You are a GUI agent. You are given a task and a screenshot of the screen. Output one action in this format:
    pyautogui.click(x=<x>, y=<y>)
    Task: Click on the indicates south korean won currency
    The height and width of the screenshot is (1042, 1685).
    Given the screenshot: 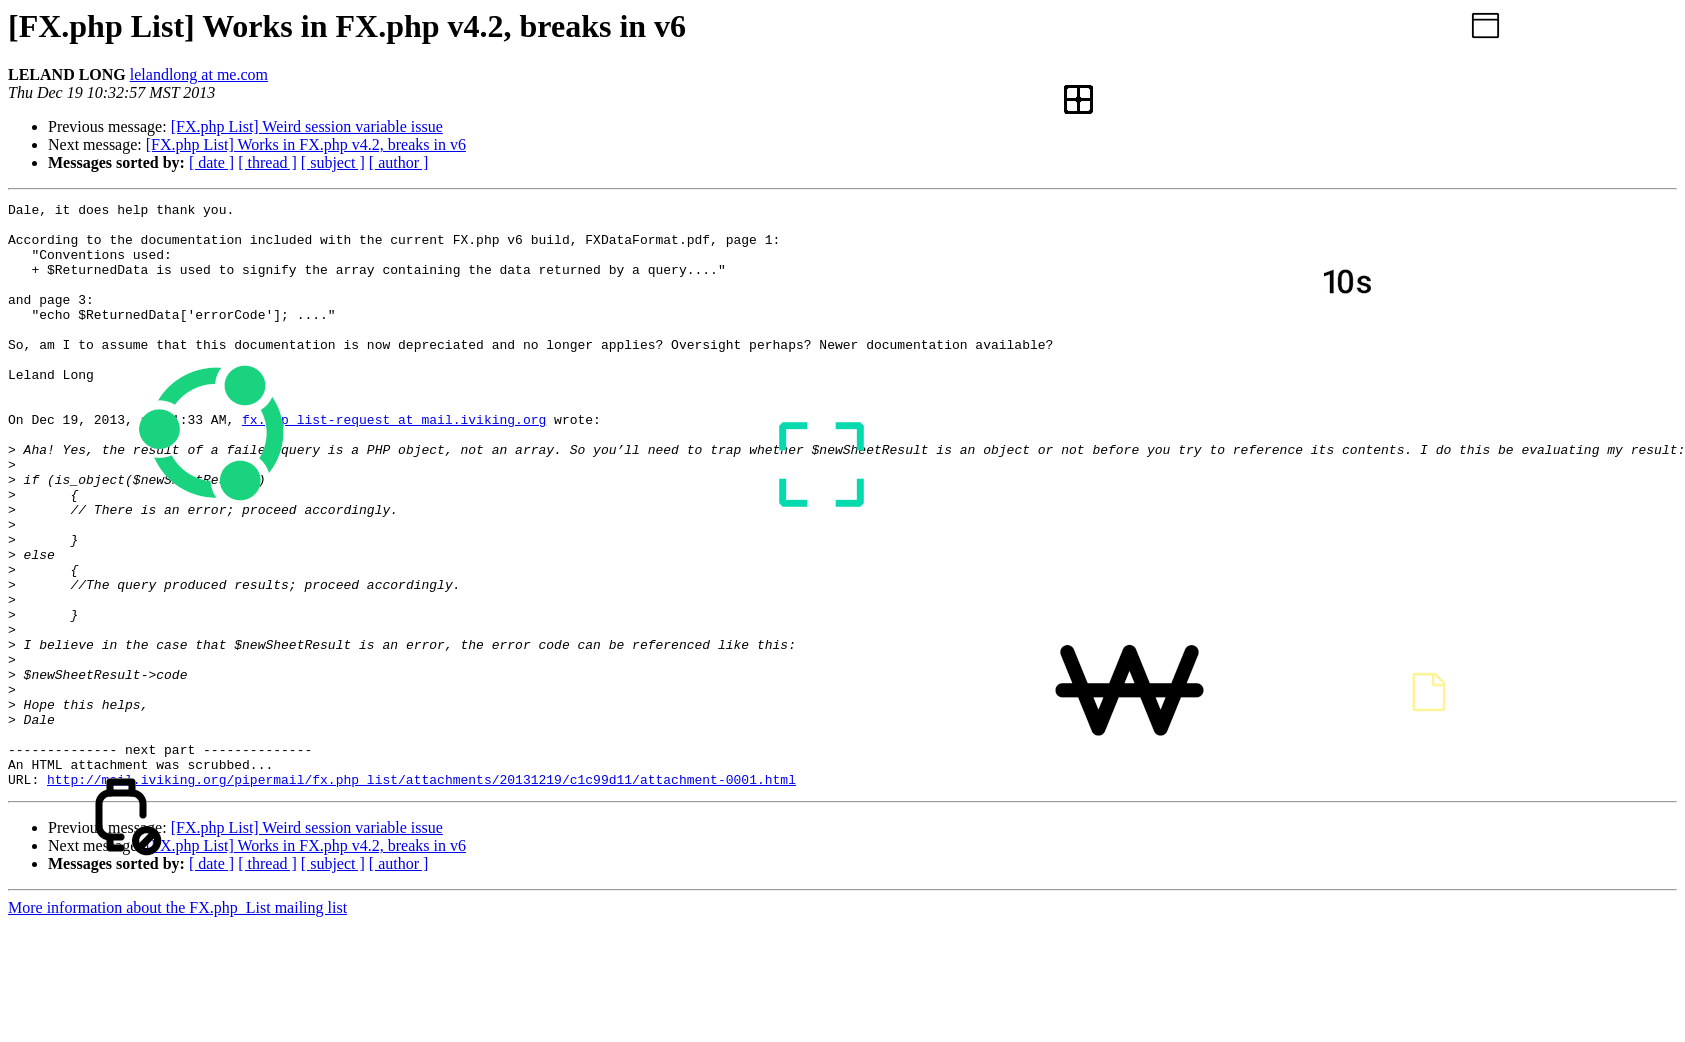 What is the action you would take?
    pyautogui.click(x=1129, y=685)
    